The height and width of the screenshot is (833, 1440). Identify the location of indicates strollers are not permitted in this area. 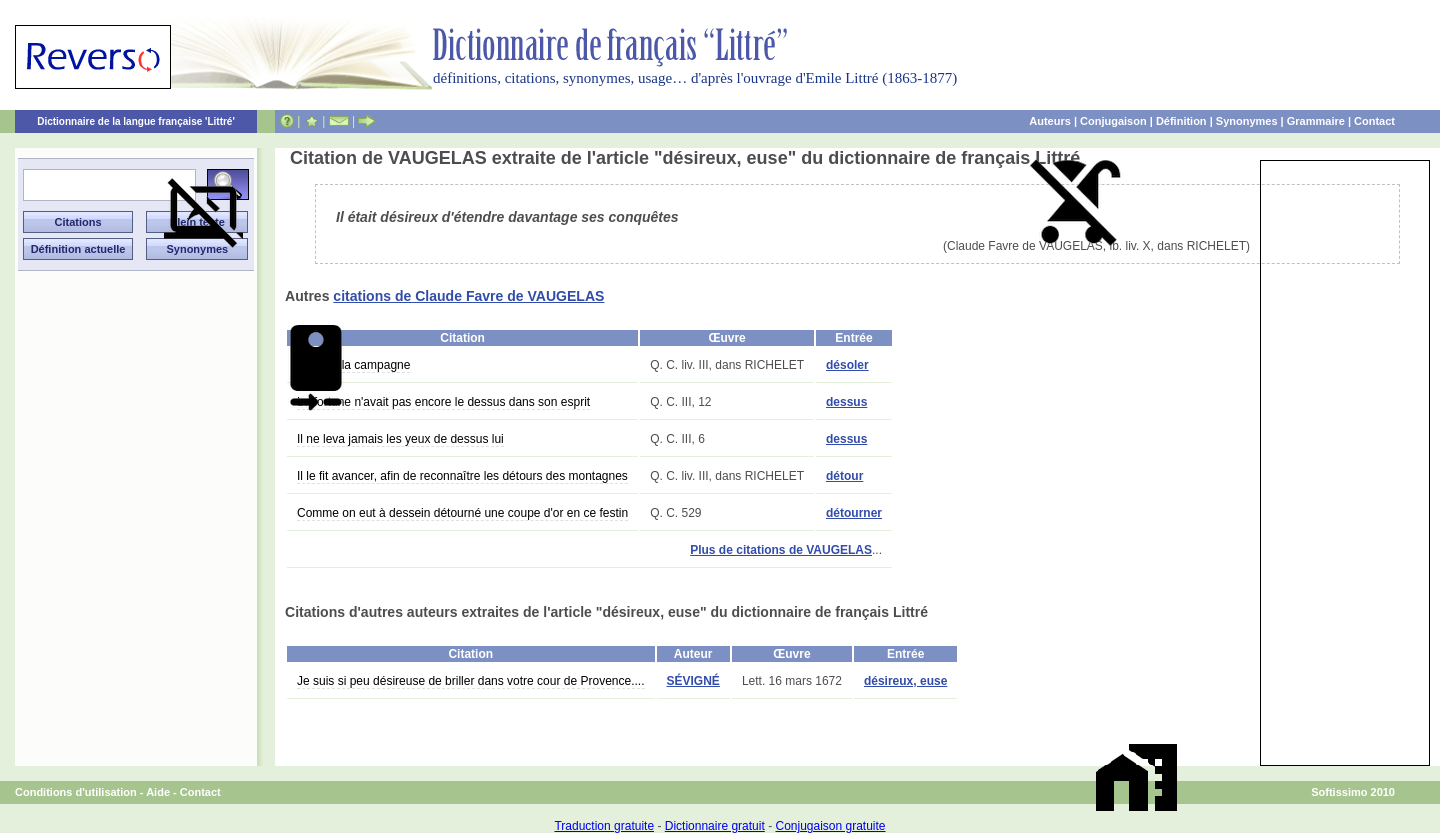
(1076, 199).